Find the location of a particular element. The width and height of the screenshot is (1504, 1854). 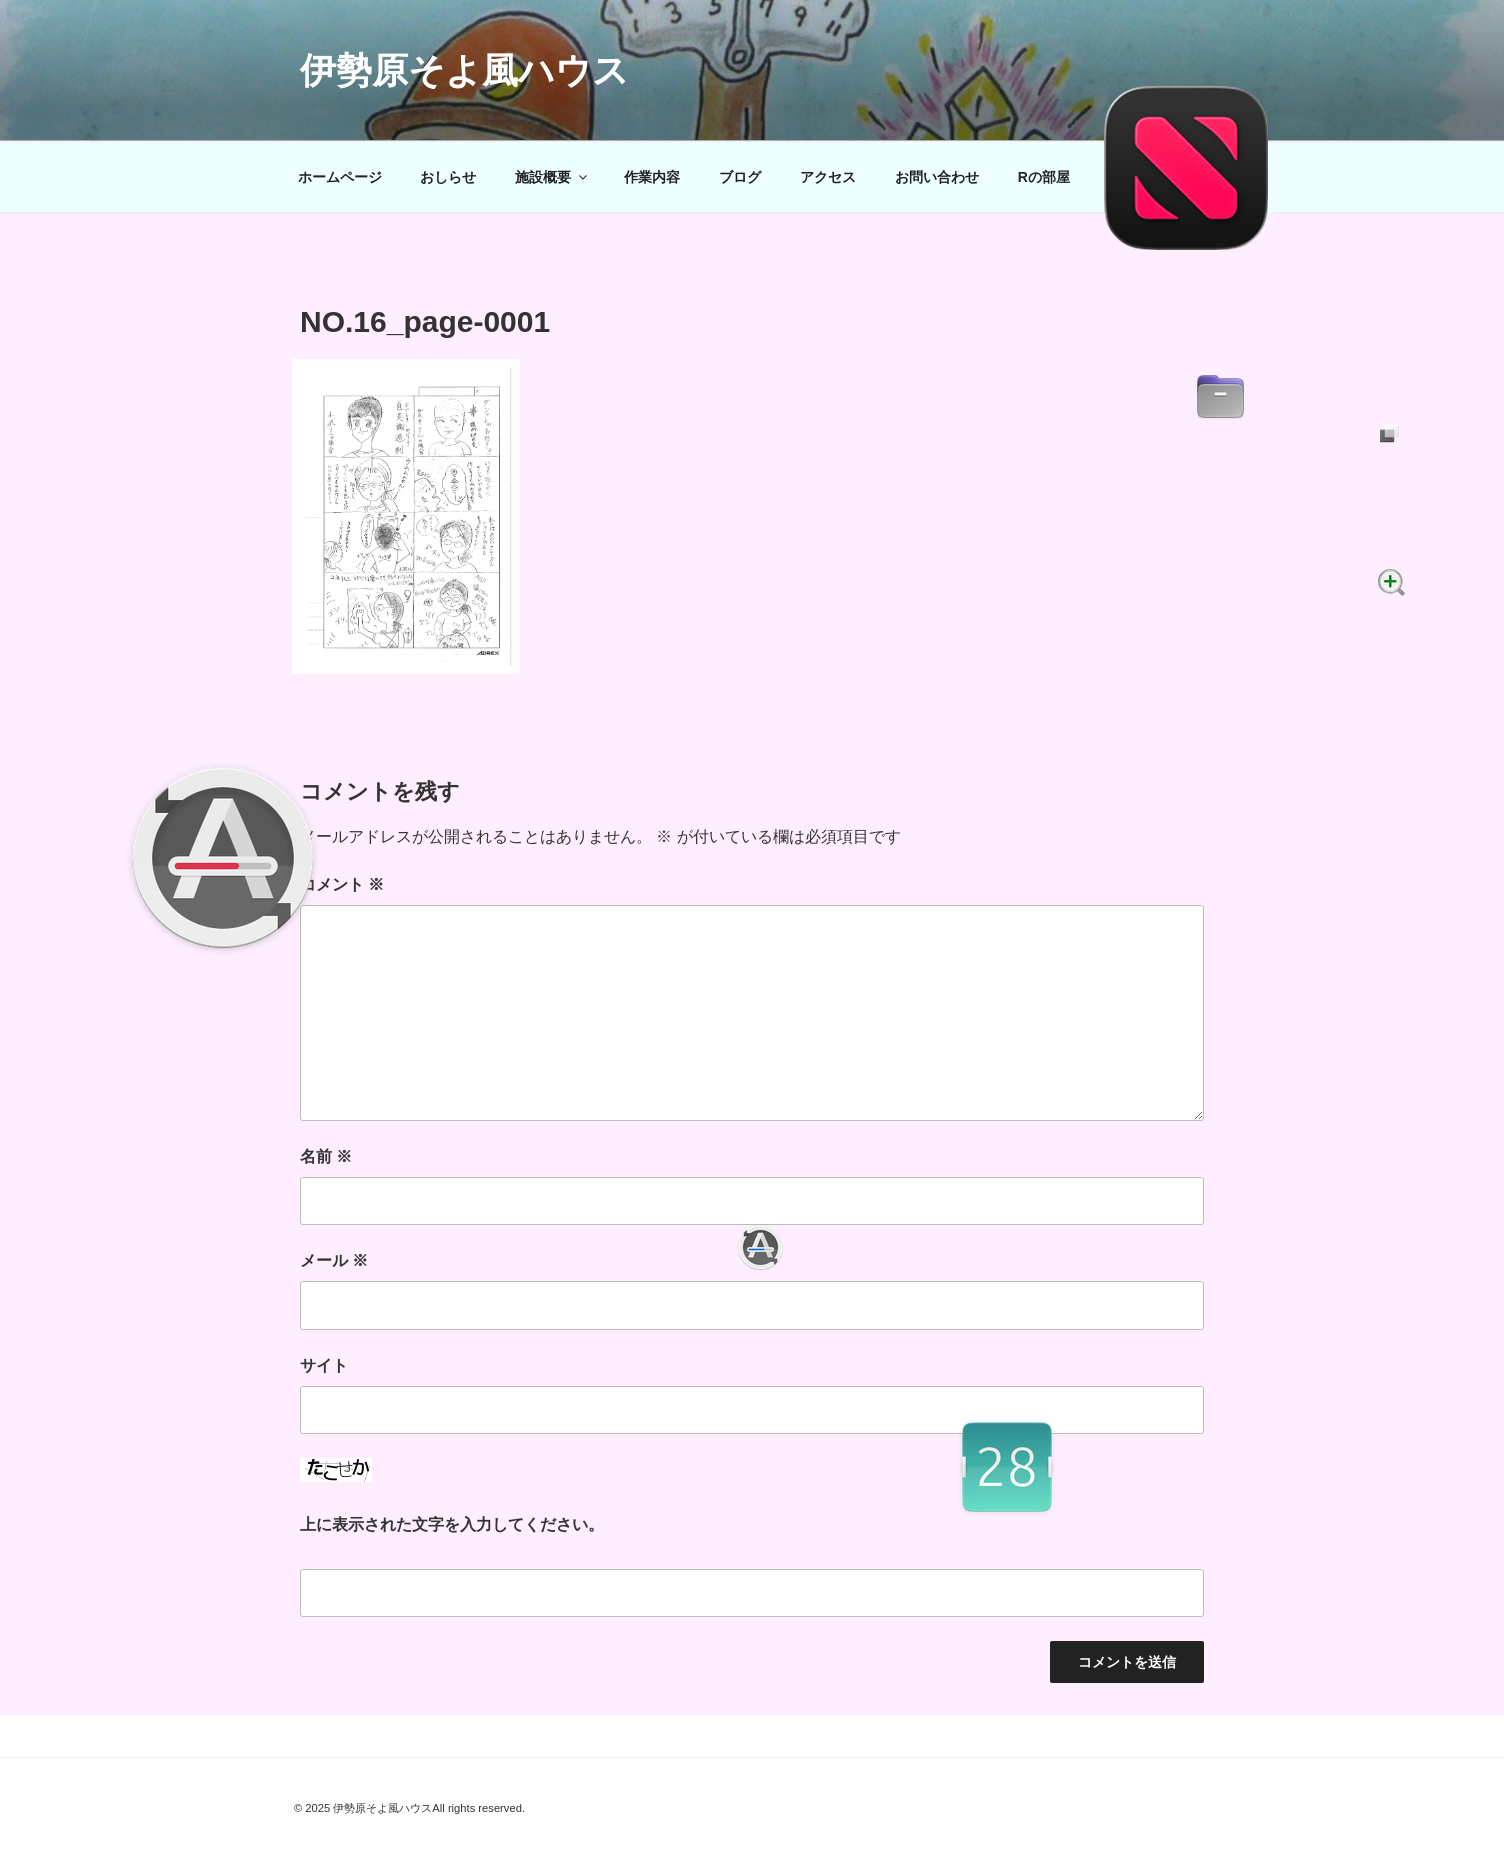

open the file manager application is located at coordinates (1220, 396).